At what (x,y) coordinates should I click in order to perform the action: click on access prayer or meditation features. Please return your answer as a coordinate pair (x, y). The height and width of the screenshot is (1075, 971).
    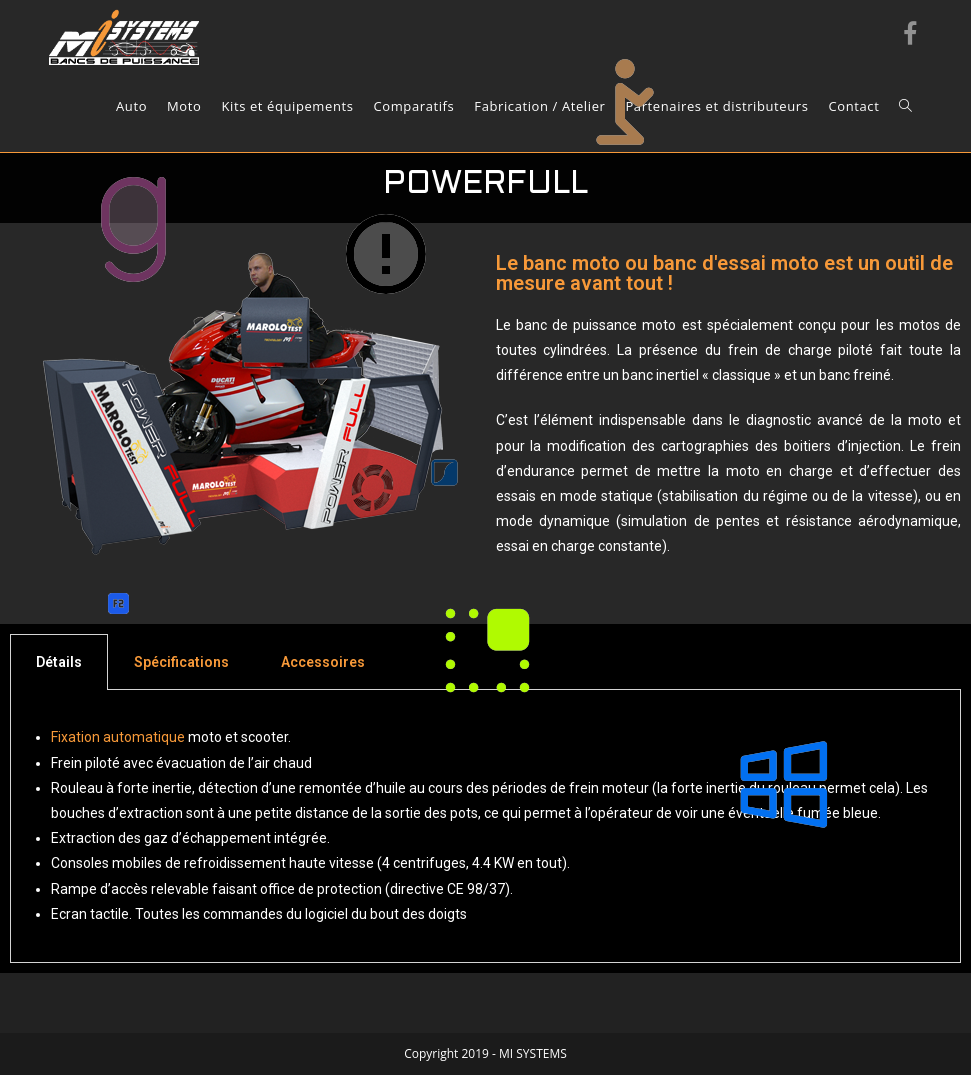
    Looking at the image, I should click on (625, 102).